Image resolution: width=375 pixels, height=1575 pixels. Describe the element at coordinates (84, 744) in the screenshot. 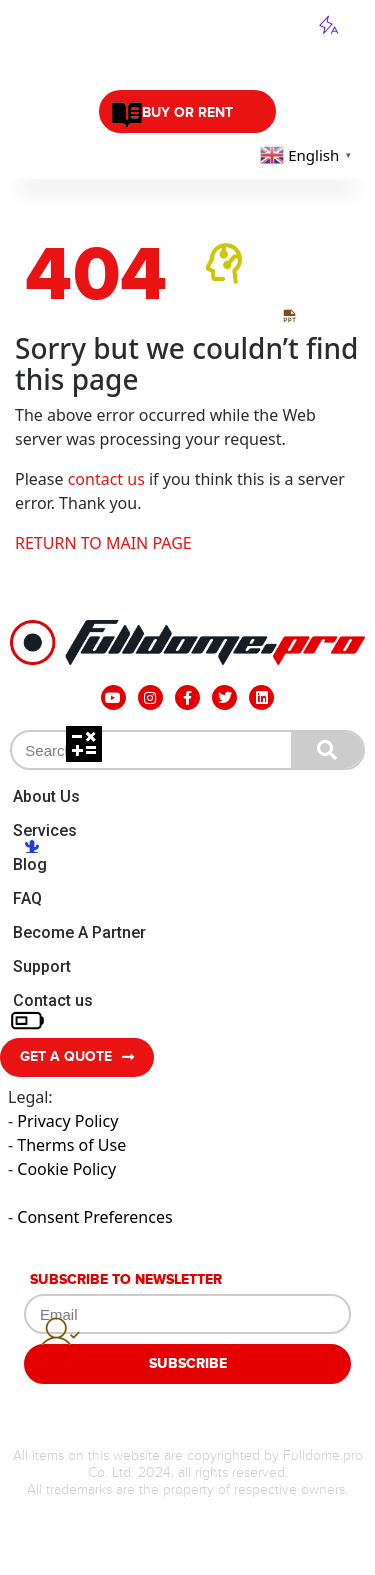

I see `open calculator app` at that location.